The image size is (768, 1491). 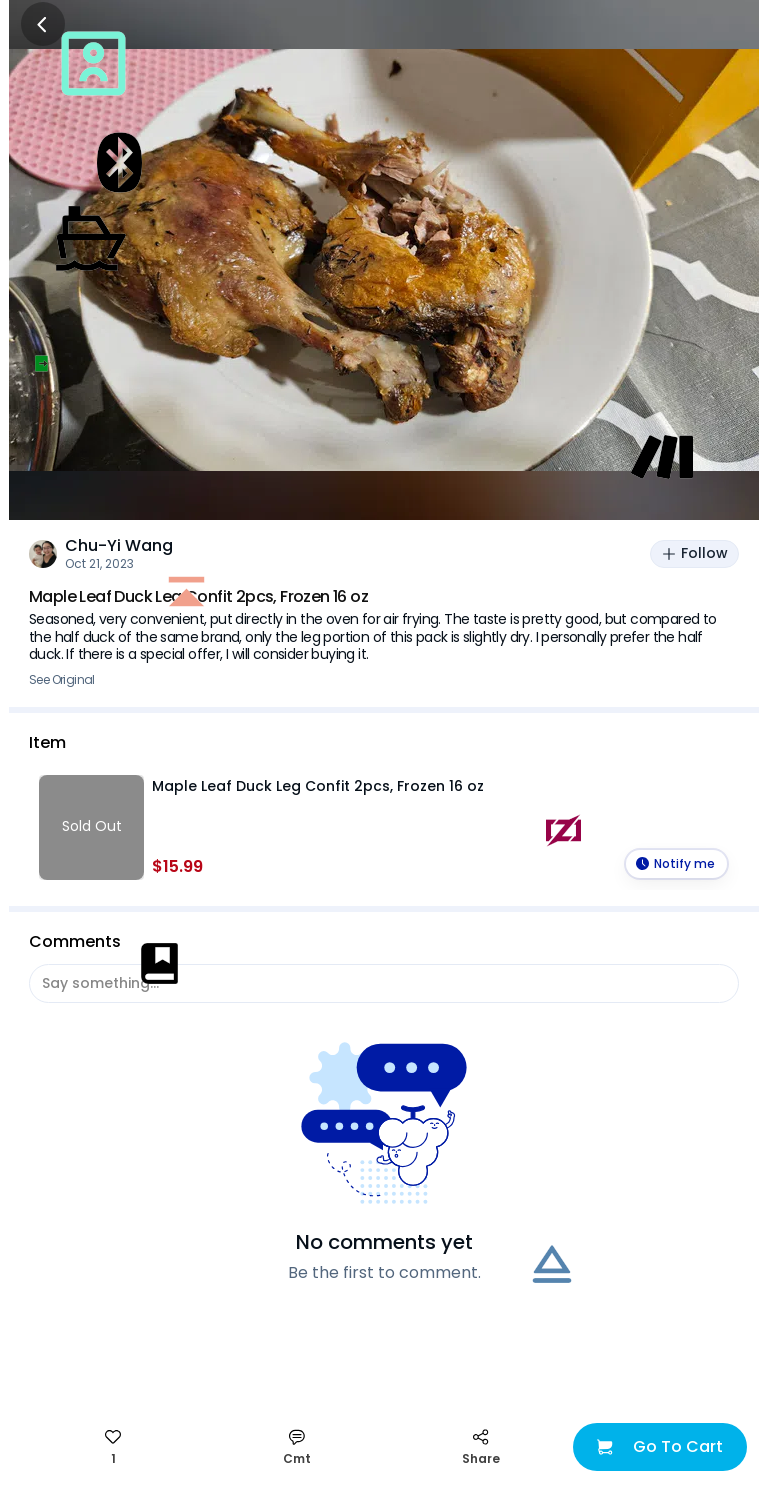 What do you see at coordinates (563, 830) in the screenshot?
I see `zig programming language logo` at bounding box center [563, 830].